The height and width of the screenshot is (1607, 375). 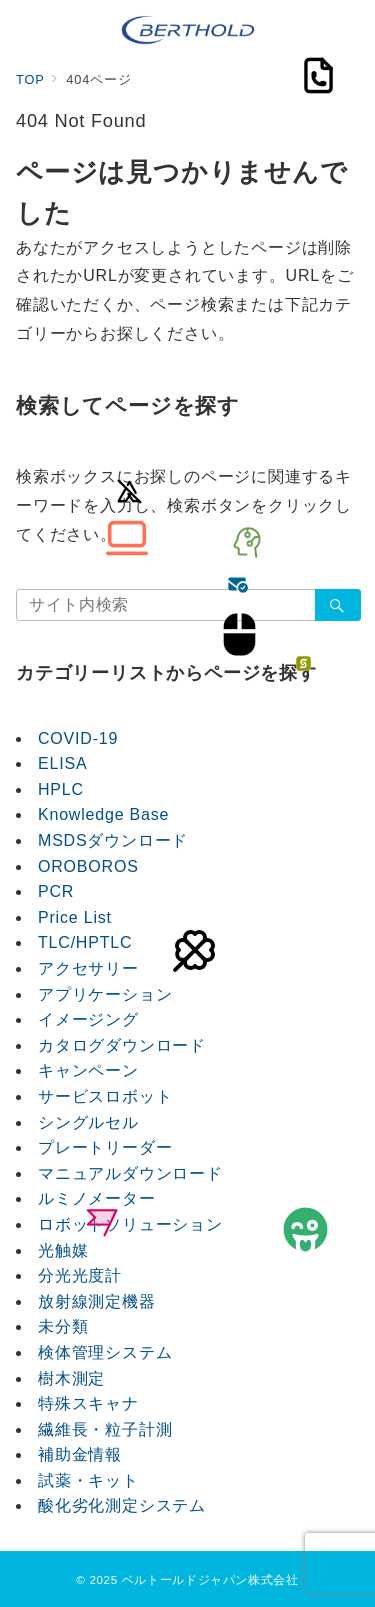 I want to click on indicates mouse input device settings, so click(x=239, y=634).